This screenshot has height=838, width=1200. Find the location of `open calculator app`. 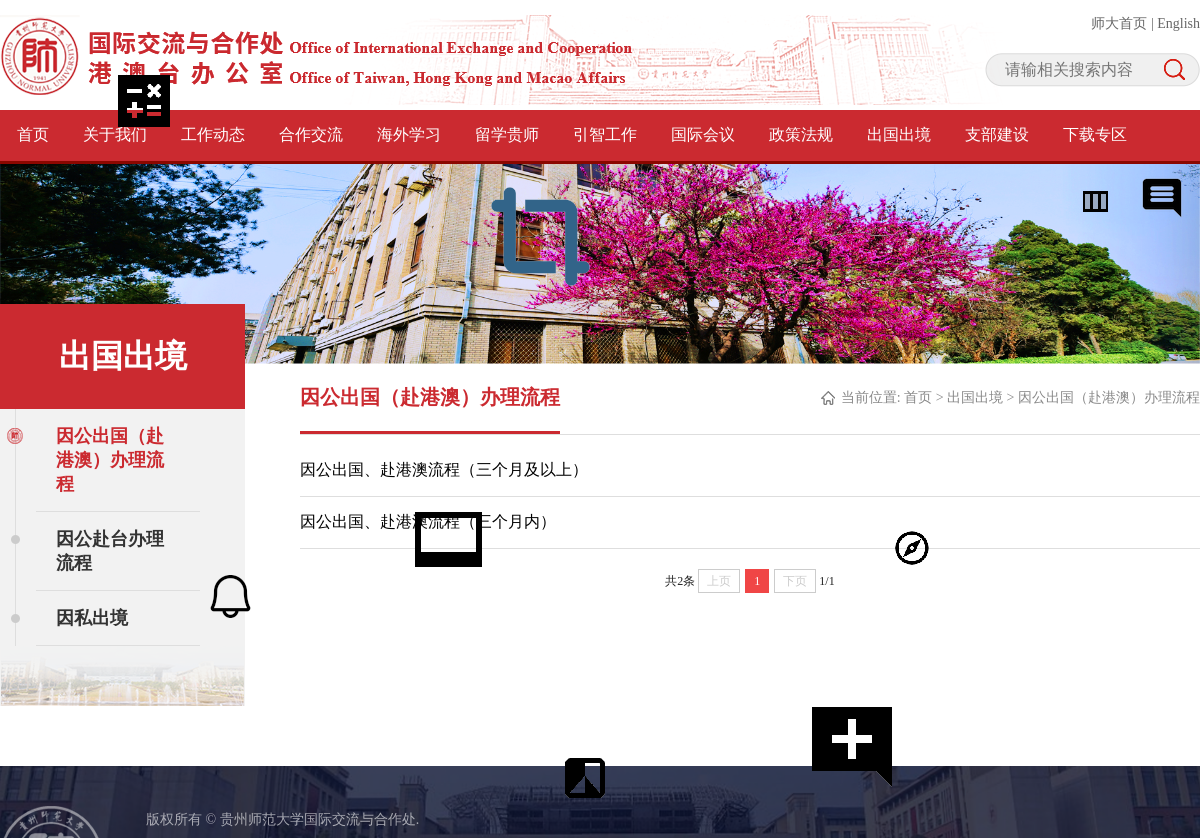

open calculator app is located at coordinates (144, 101).